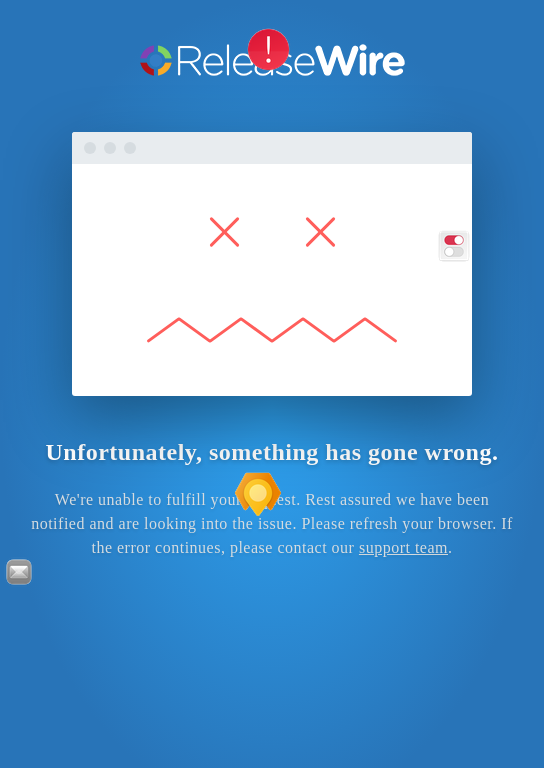 The width and height of the screenshot is (544, 768). What do you see at coordinates (19, 572) in the screenshot?
I see `open the mail app` at bounding box center [19, 572].